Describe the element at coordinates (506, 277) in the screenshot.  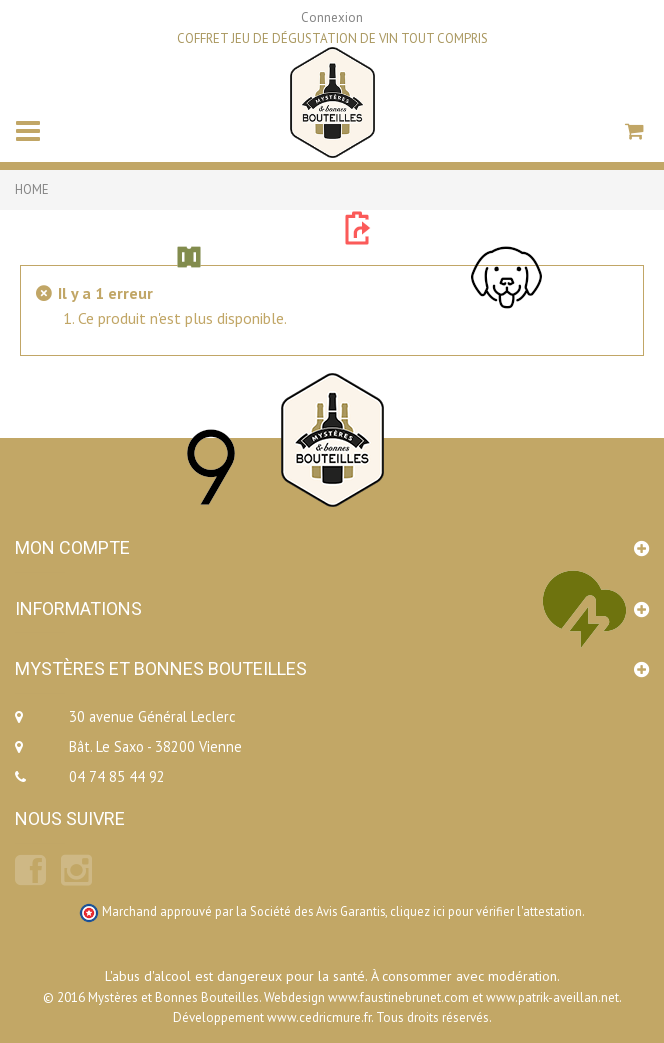
I see `open bruno API client` at that location.